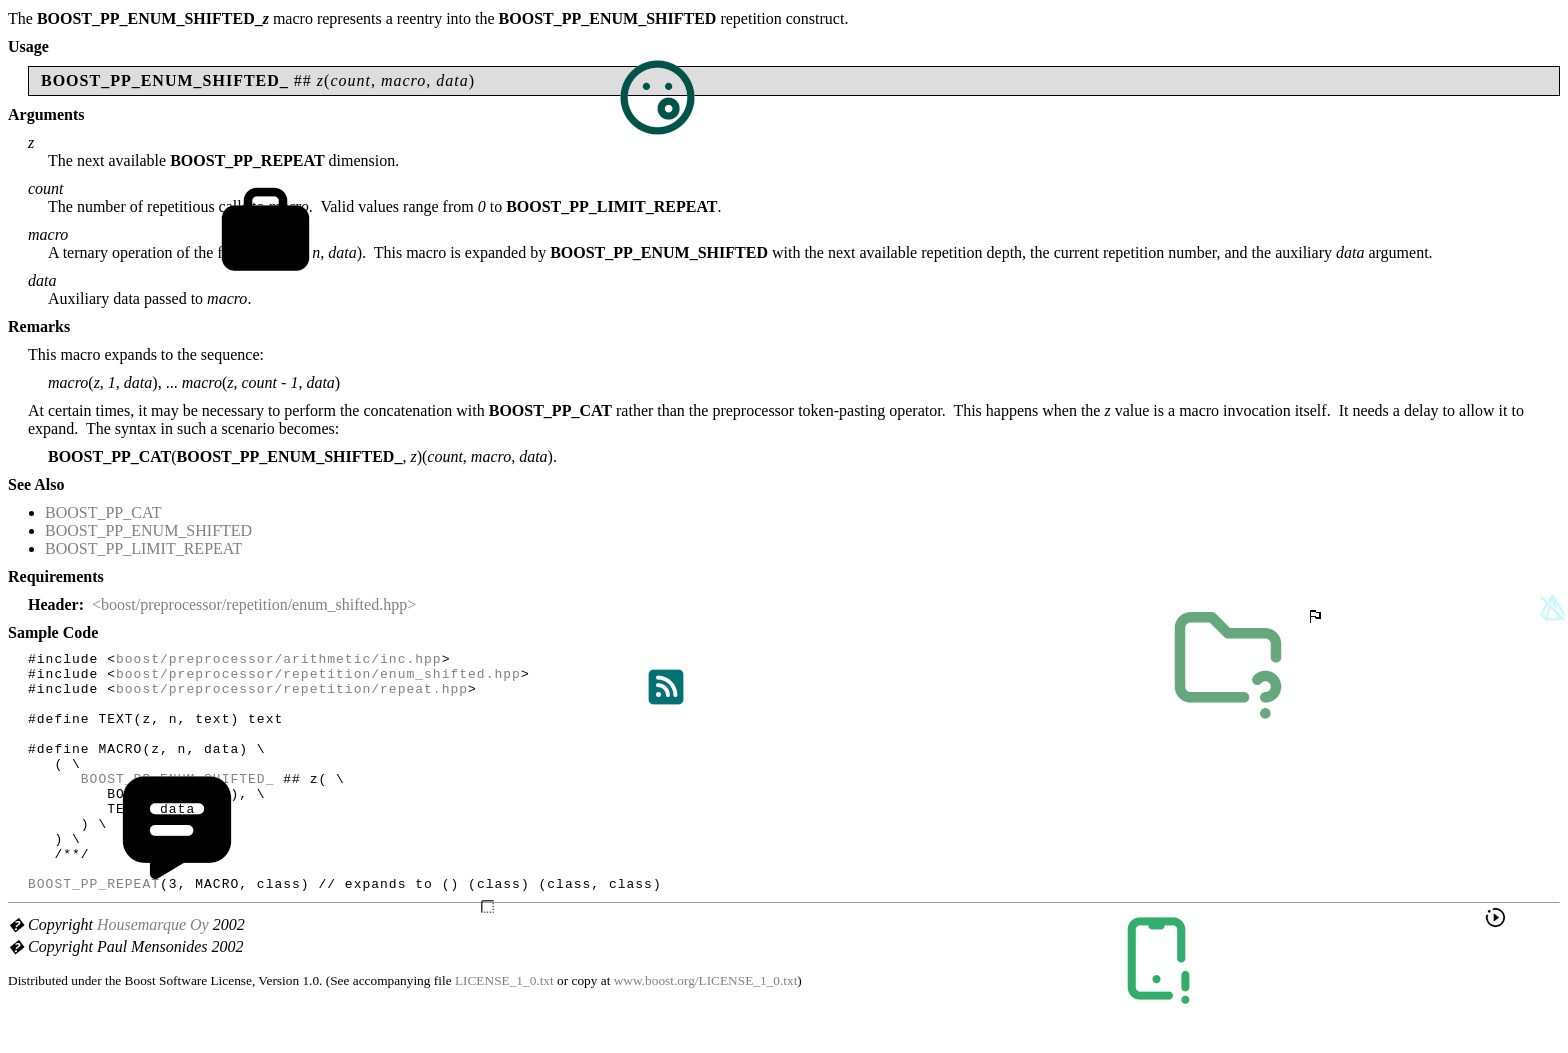 This screenshot has height=1053, width=1568. What do you see at coordinates (1552, 608) in the screenshot?
I see `disable 3D object rendering` at bounding box center [1552, 608].